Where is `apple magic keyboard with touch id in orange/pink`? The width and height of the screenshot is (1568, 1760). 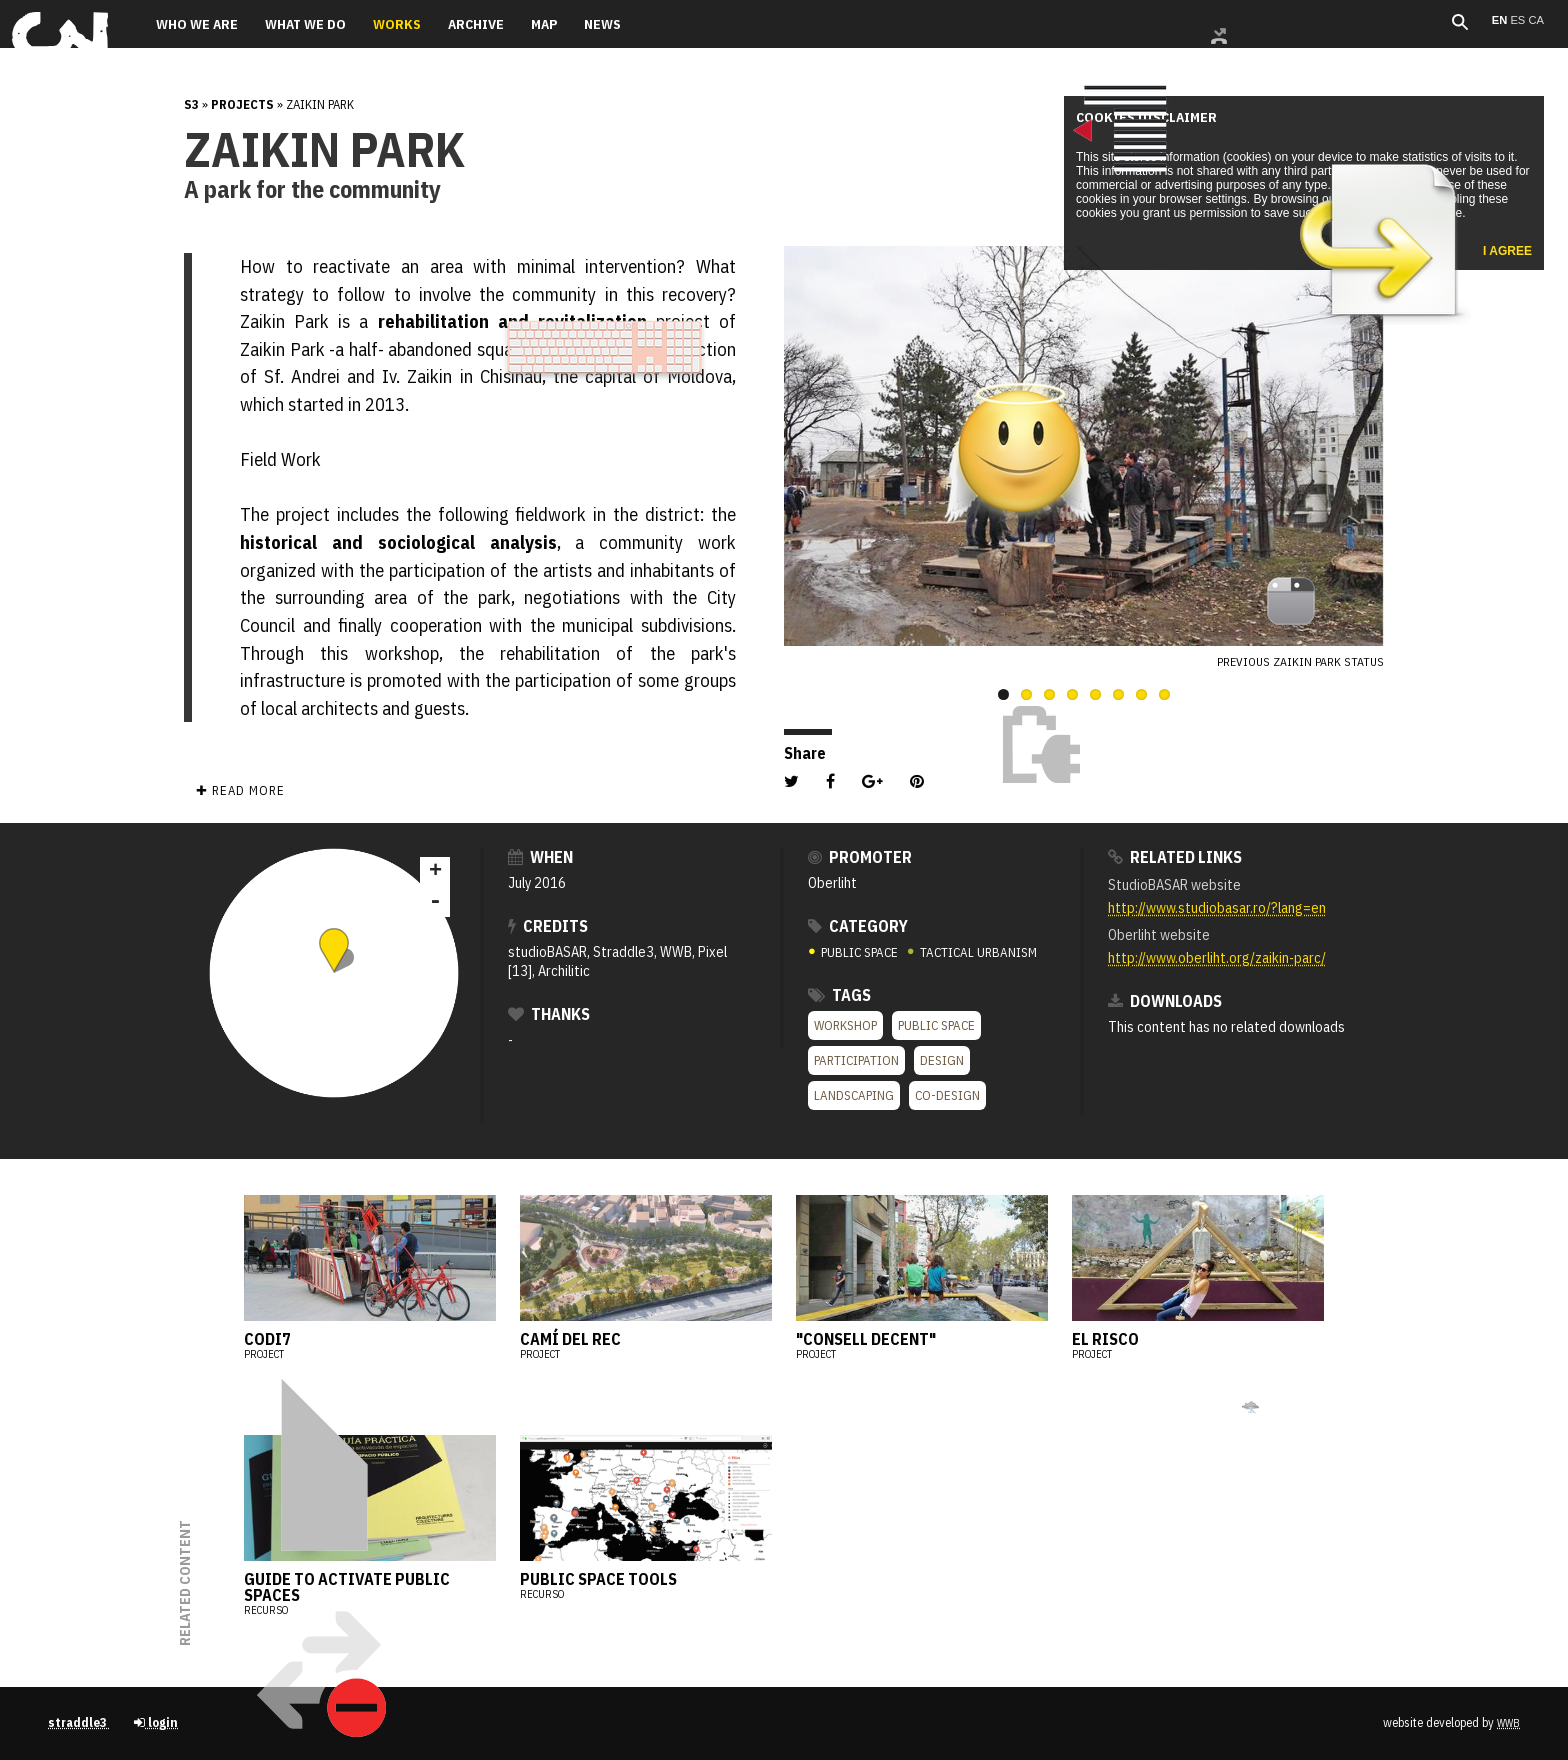 apple magic keyboard with touch id in orange/pink is located at coordinates (604, 346).